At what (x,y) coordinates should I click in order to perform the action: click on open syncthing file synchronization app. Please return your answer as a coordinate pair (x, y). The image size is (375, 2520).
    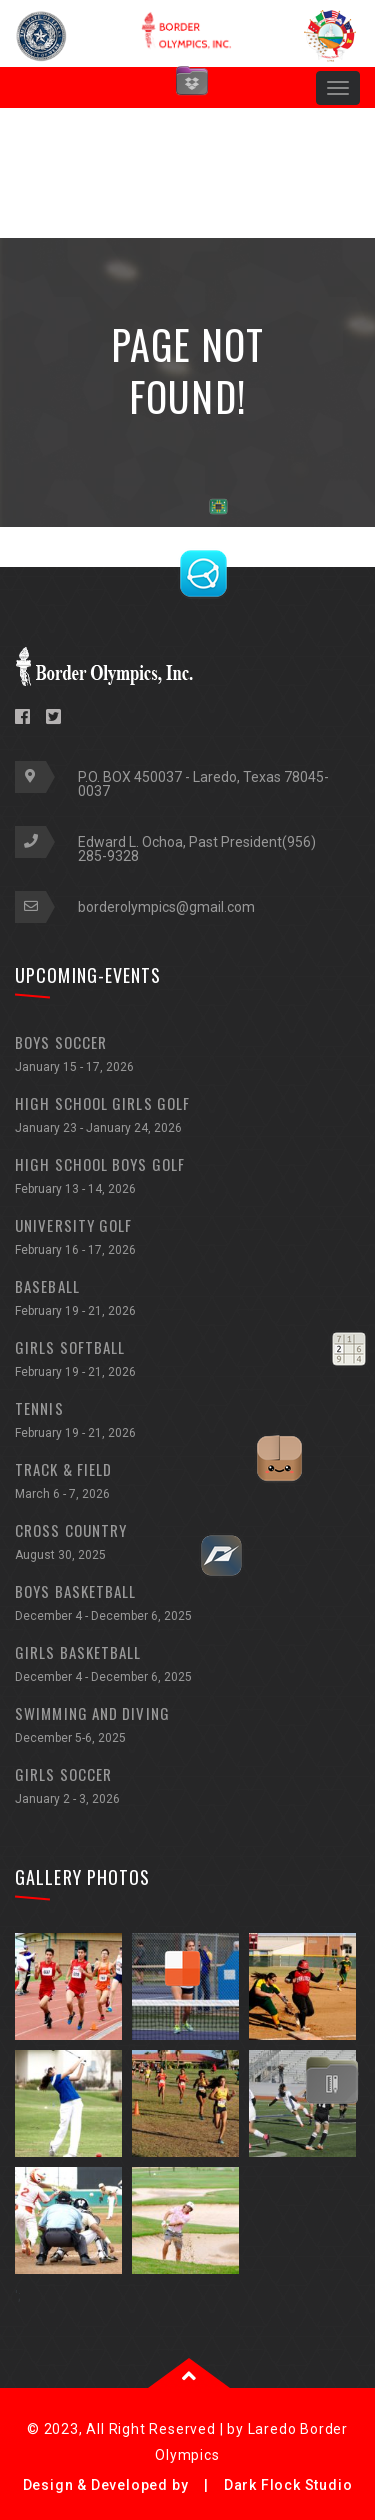
    Looking at the image, I should click on (203, 573).